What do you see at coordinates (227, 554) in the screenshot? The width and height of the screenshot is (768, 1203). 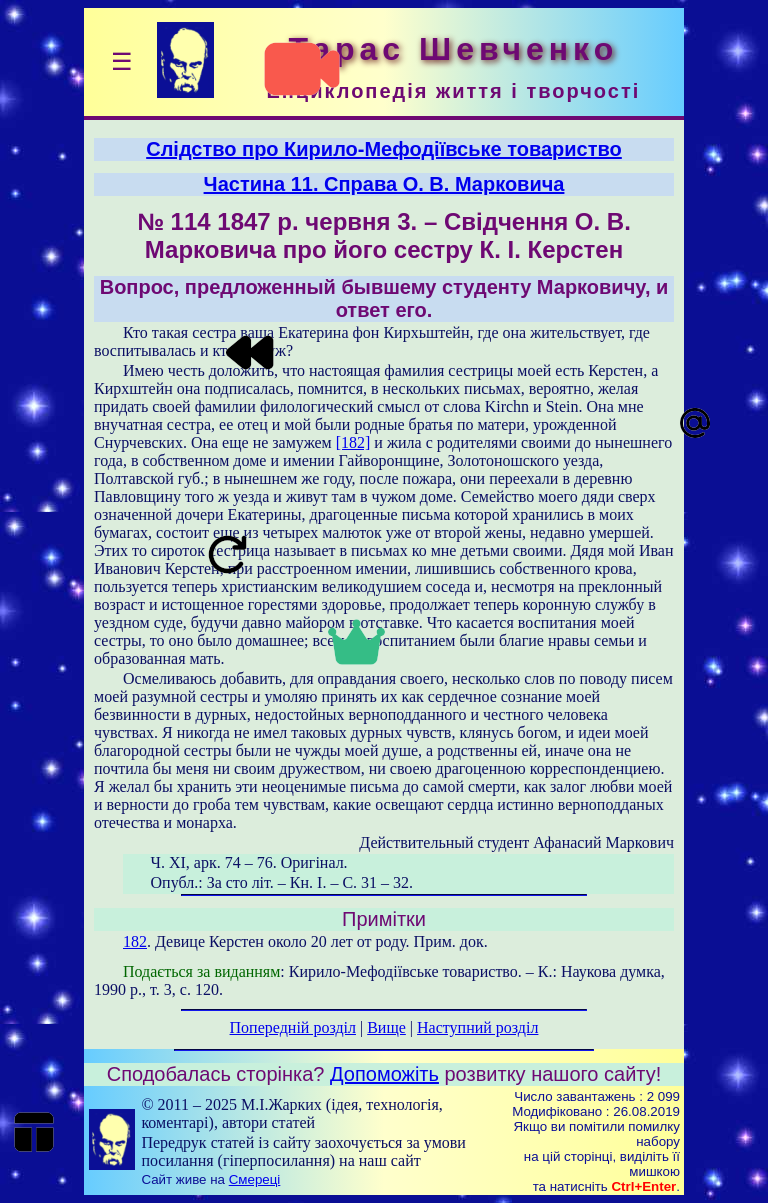 I see `refresh or reload the current page` at bounding box center [227, 554].